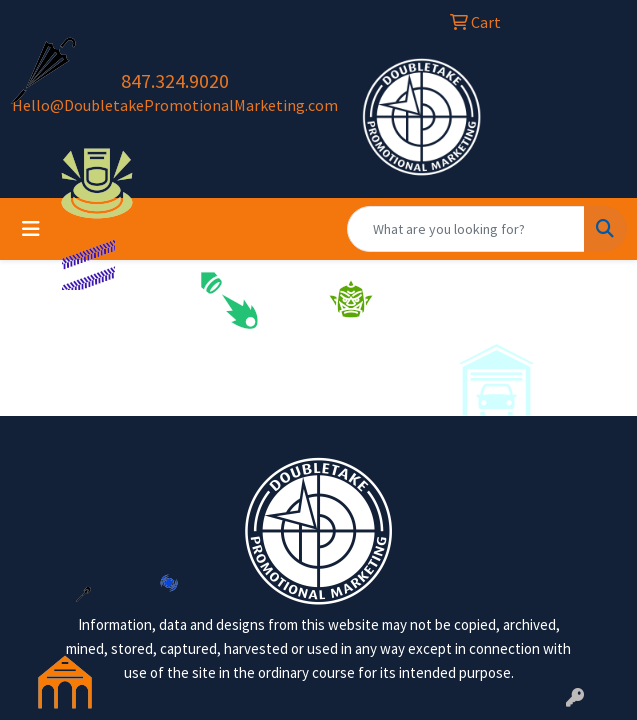 The height and width of the screenshot is (720, 637). Describe the element at coordinates (496, 377) in the screenshot. I see `access garage or parking settings` at that location.